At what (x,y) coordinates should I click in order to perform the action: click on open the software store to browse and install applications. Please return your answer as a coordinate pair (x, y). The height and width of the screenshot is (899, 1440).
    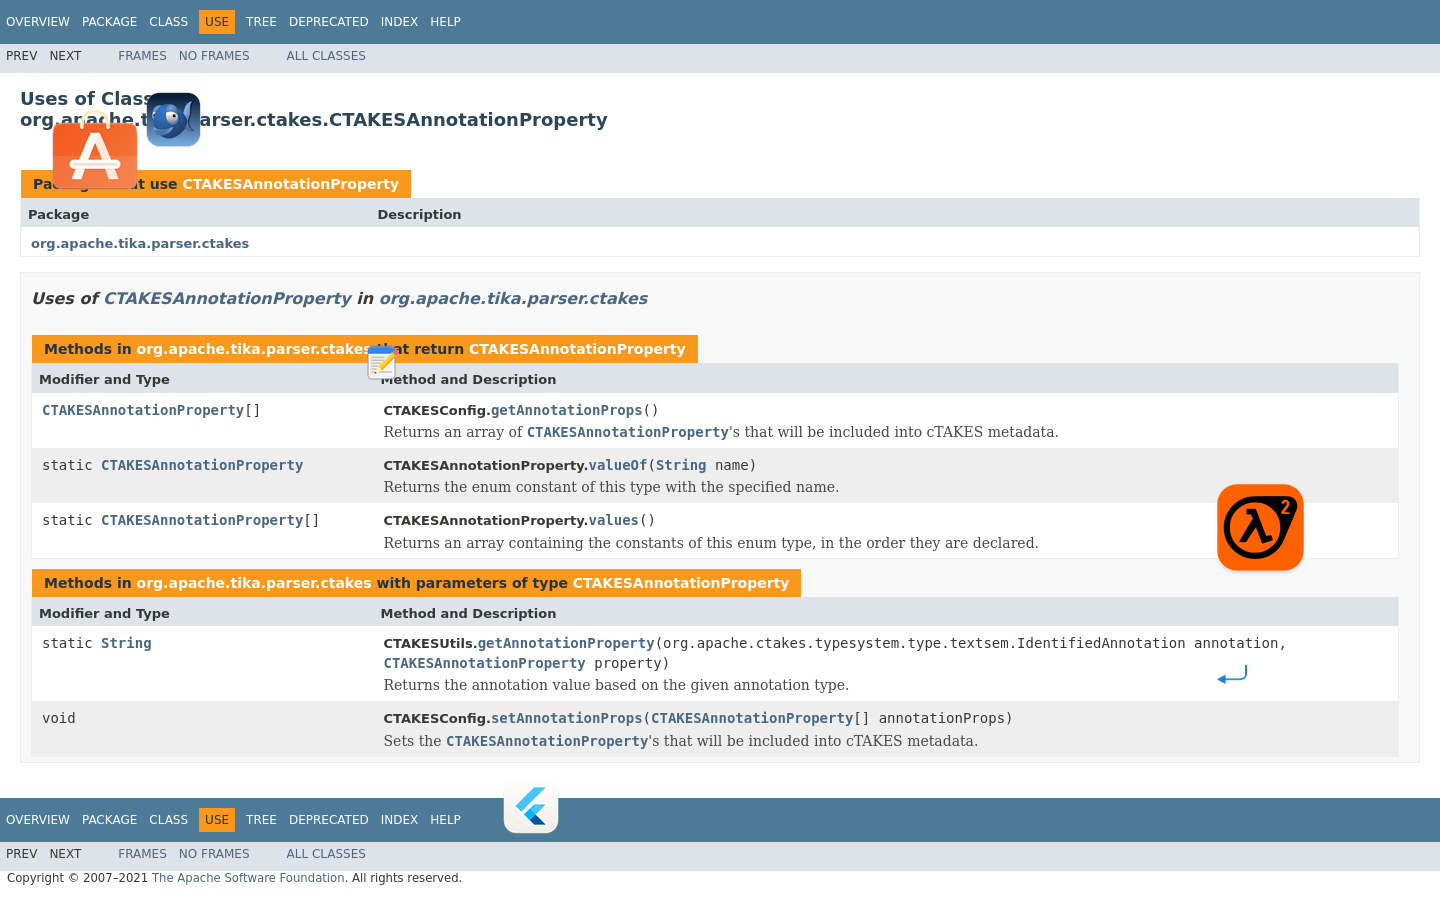
    Looking at the image, I should click on (95, 156).